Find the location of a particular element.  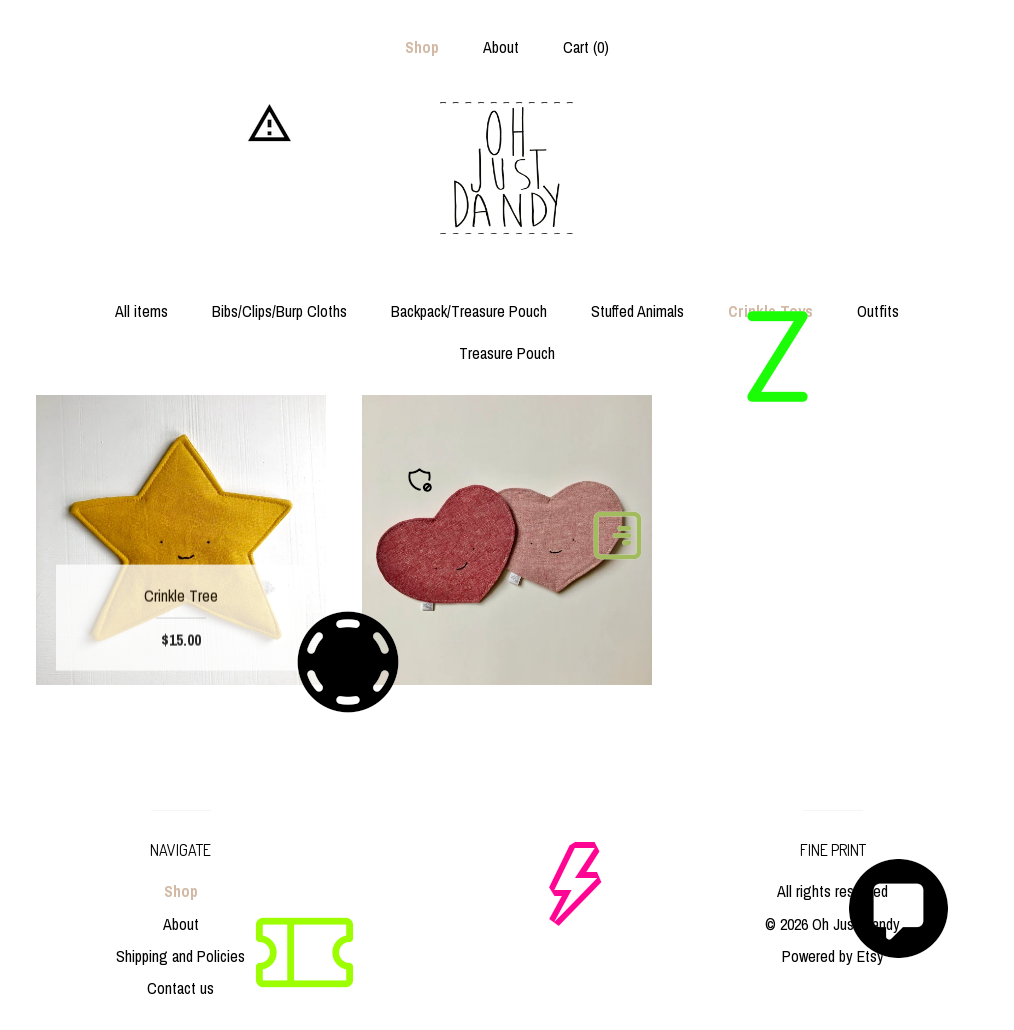

indicates loading or processing in progress is located at coordinates (348, 662).